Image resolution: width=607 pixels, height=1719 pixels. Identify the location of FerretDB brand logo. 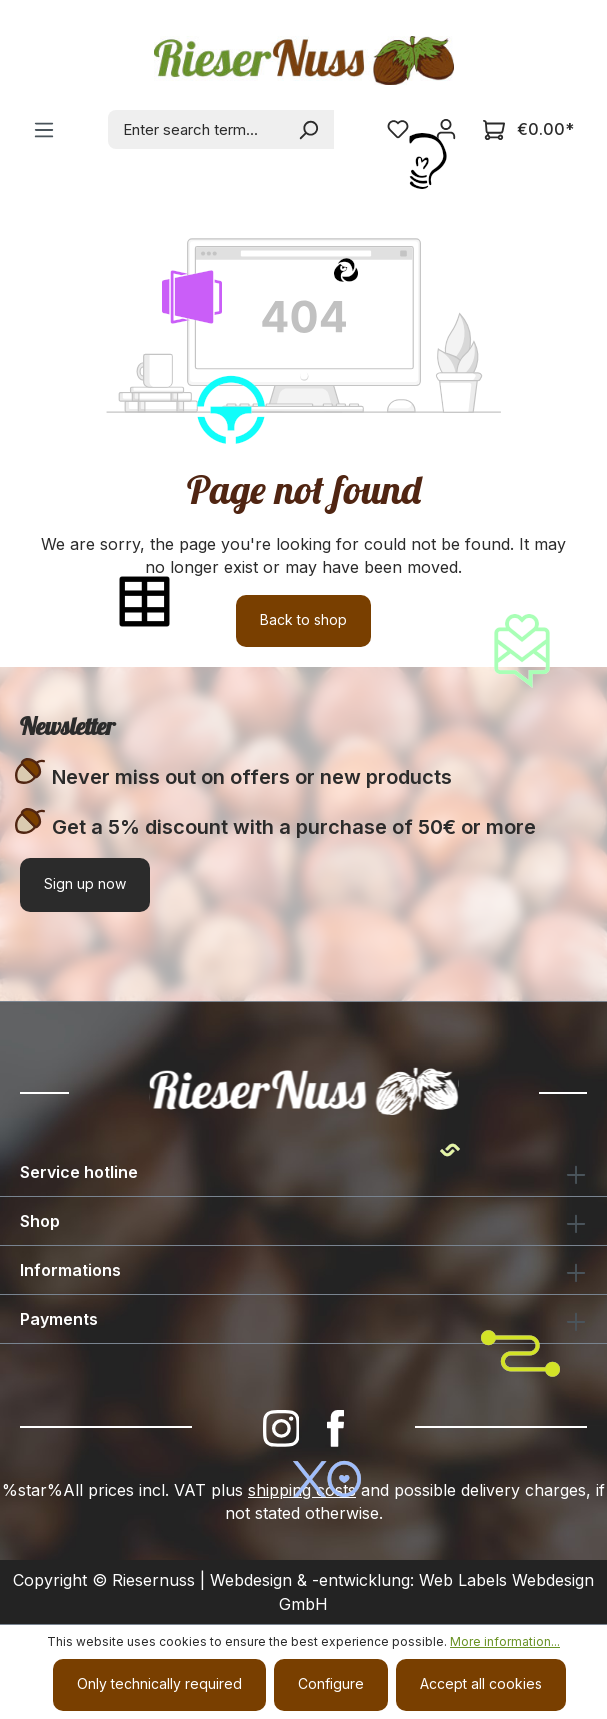
(346, 270).